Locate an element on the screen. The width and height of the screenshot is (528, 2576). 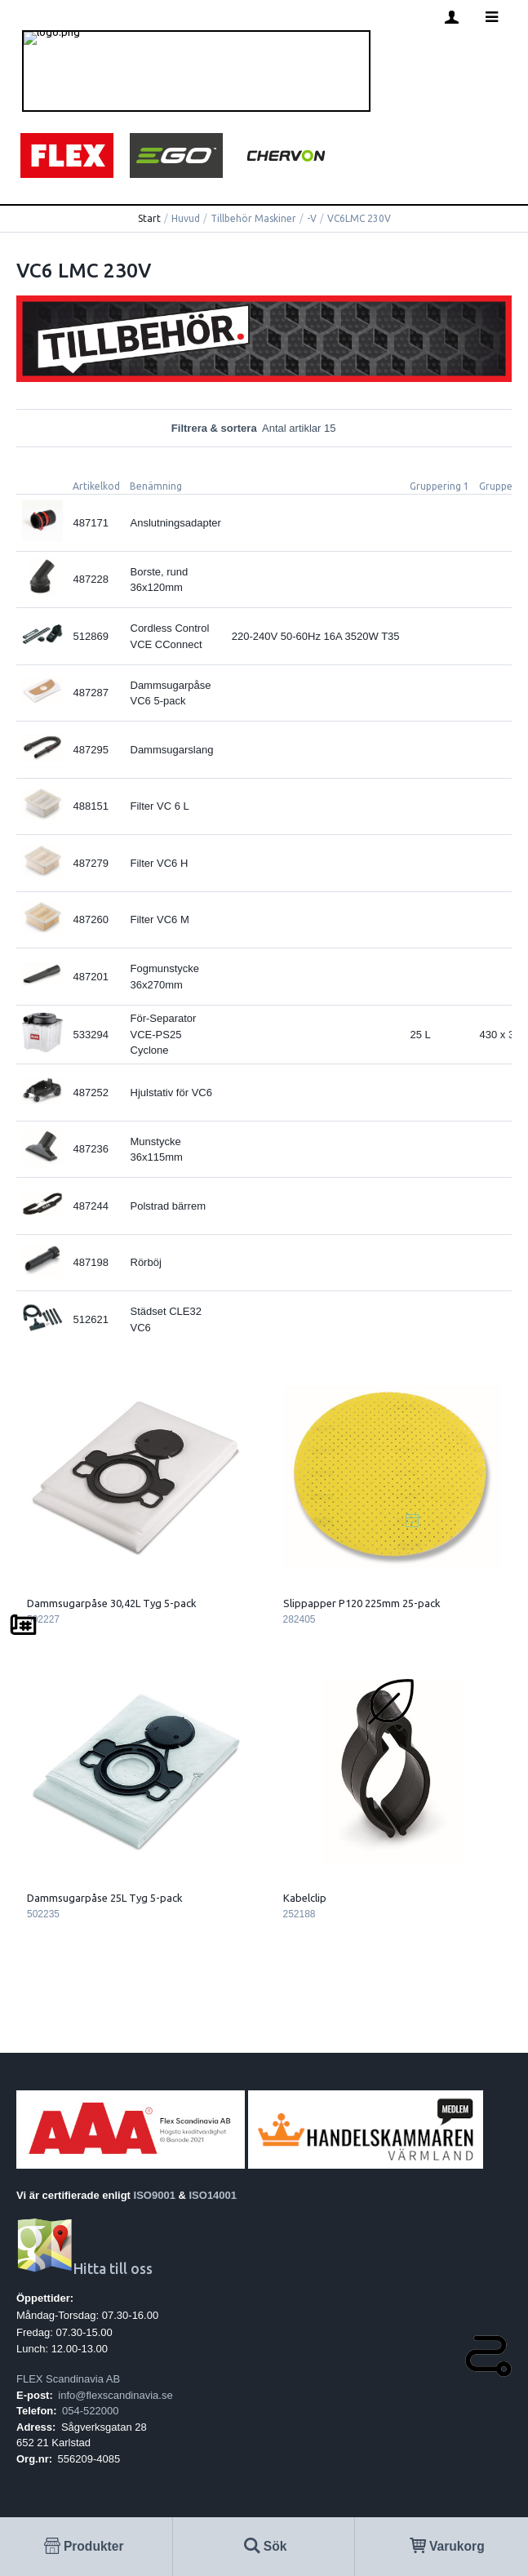
indicates a calendar event or scheduled item is located at coordinates (412, 1521).